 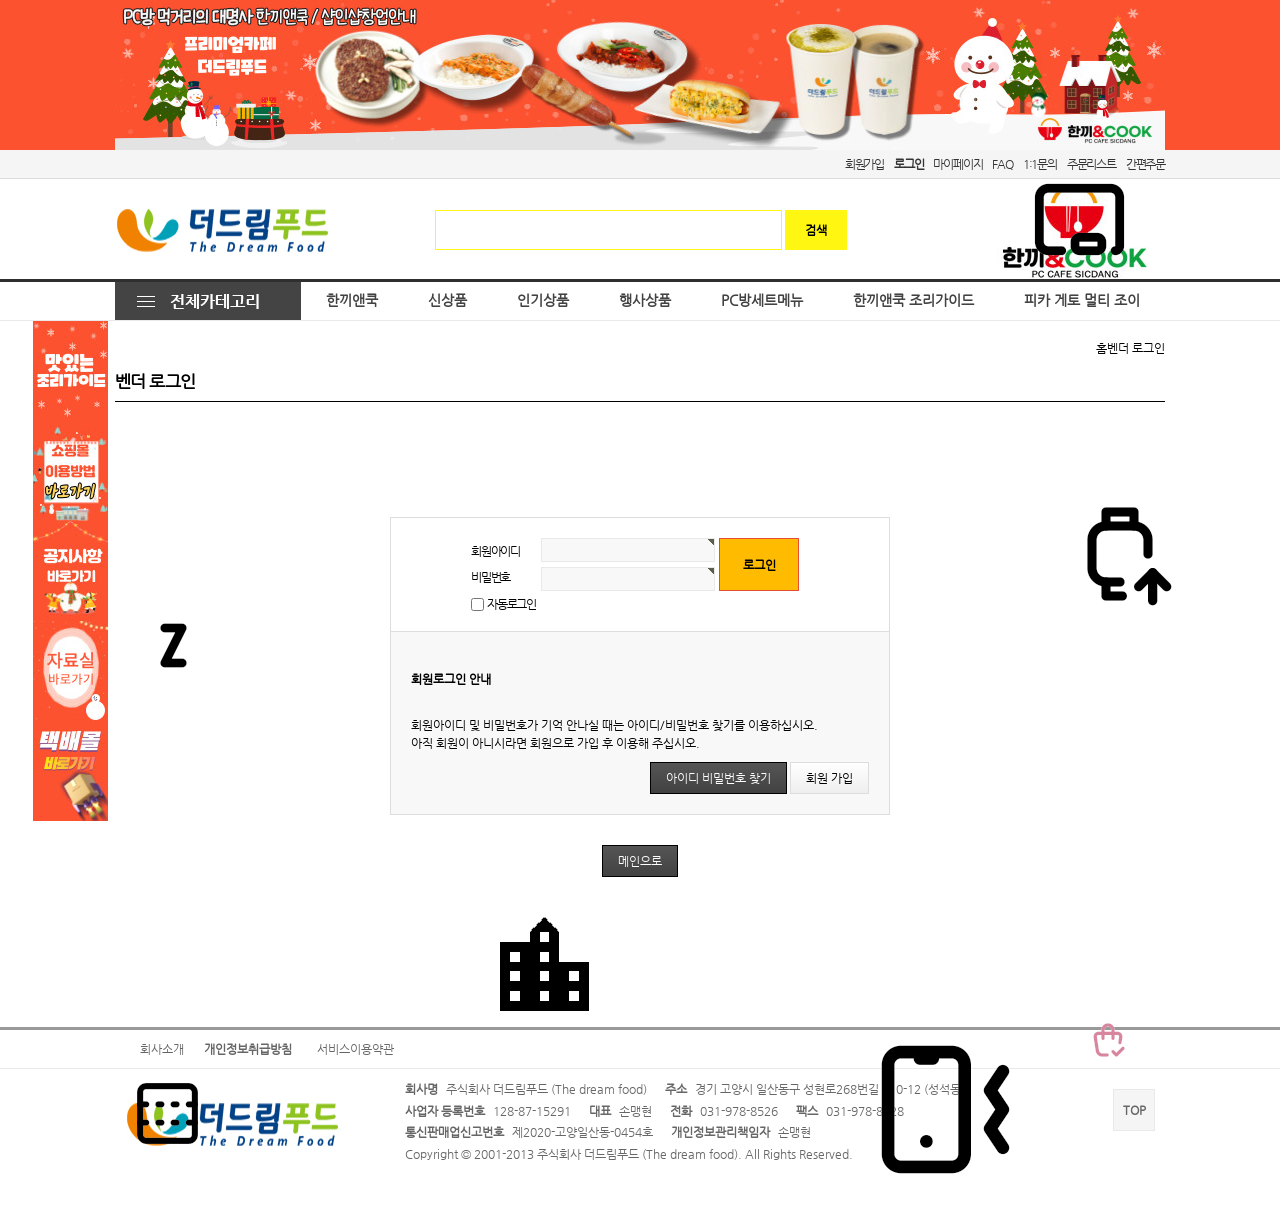 What do you see at coordinates (1079, 219) in the screenshot?
I see `open whiteboard or presentation mode` at bounding box center [1079, 219].